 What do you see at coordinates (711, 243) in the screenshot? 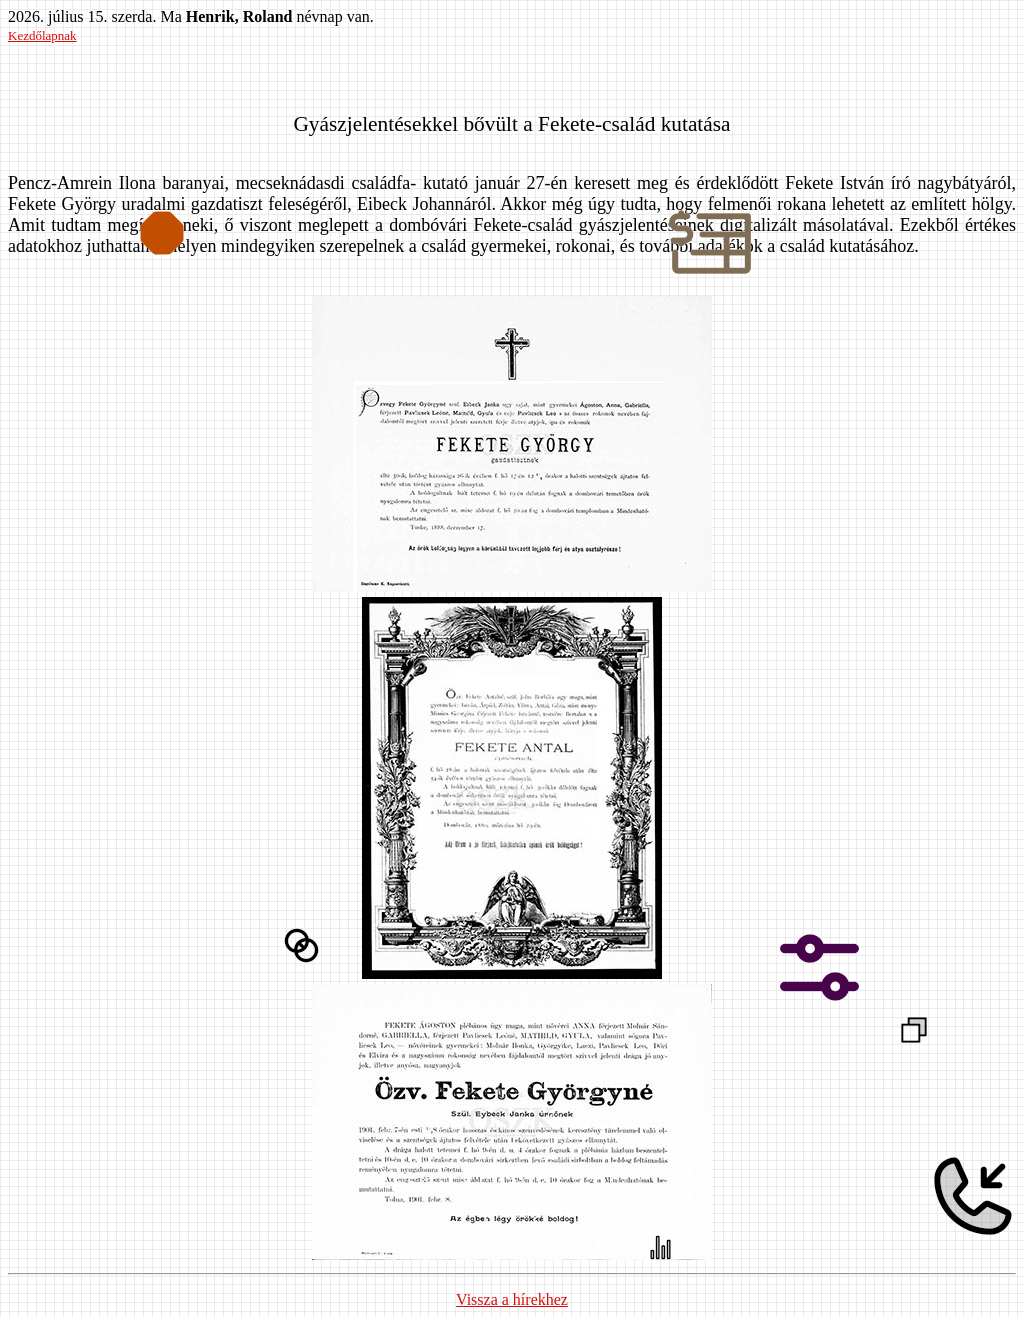
I see `view invoice details` at bounding box center [711, 243].